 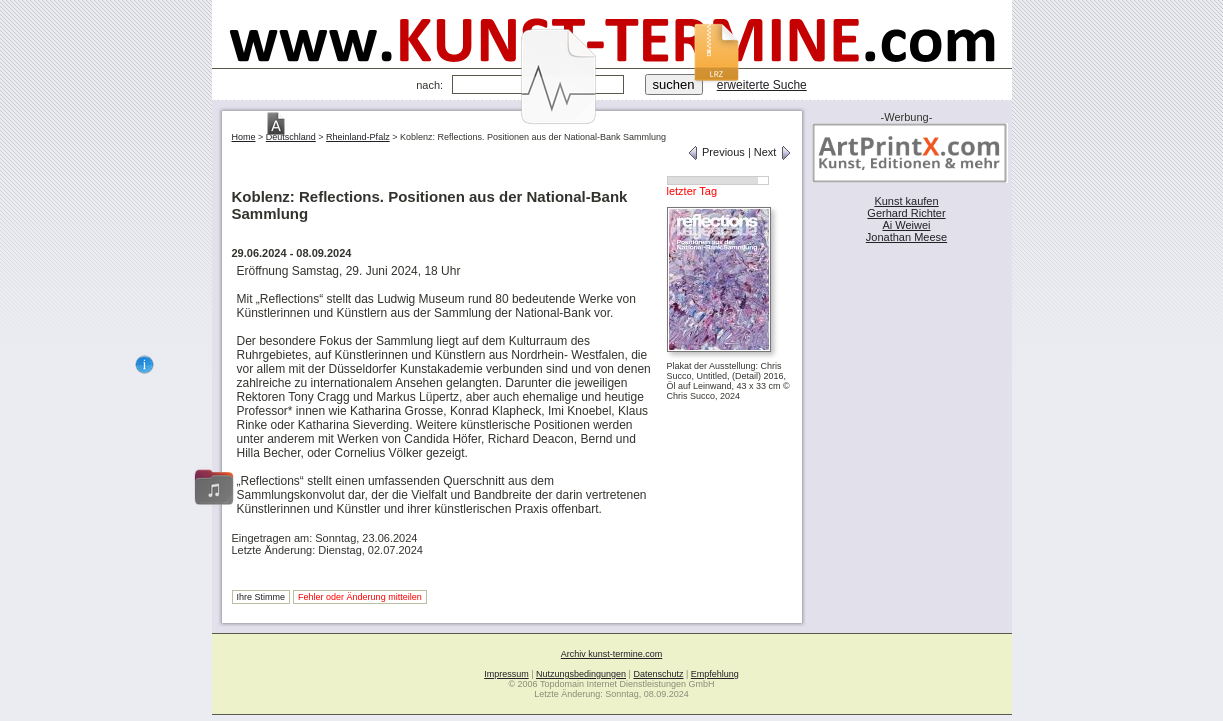 What do you see at coordinates (276, 124) in the screenshot?
I see `a generic font file` at bounding box center [276, 124].